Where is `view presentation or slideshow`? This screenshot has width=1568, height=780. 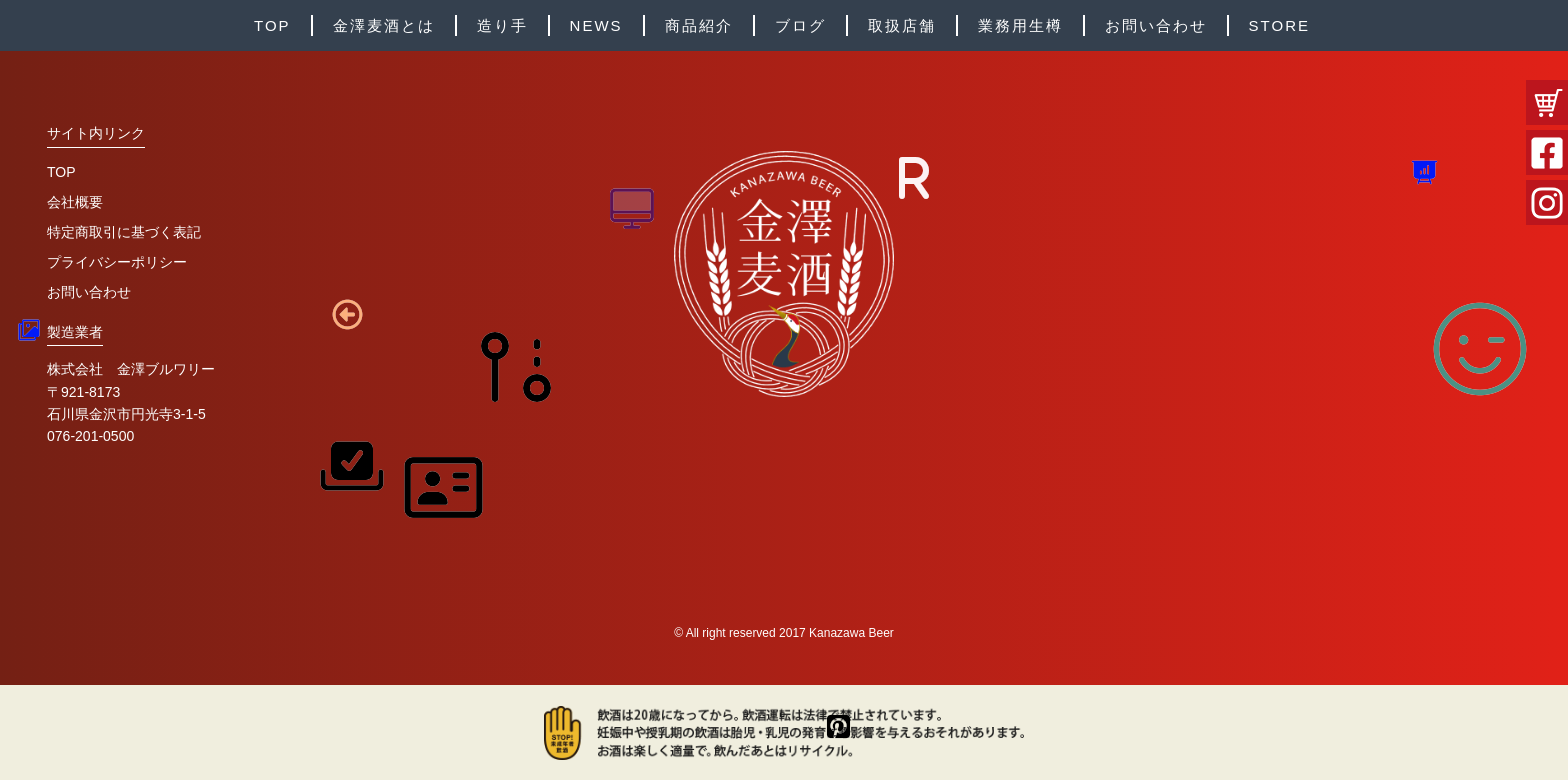 view presentation or slideshow is located at coordinates (1424, 172).